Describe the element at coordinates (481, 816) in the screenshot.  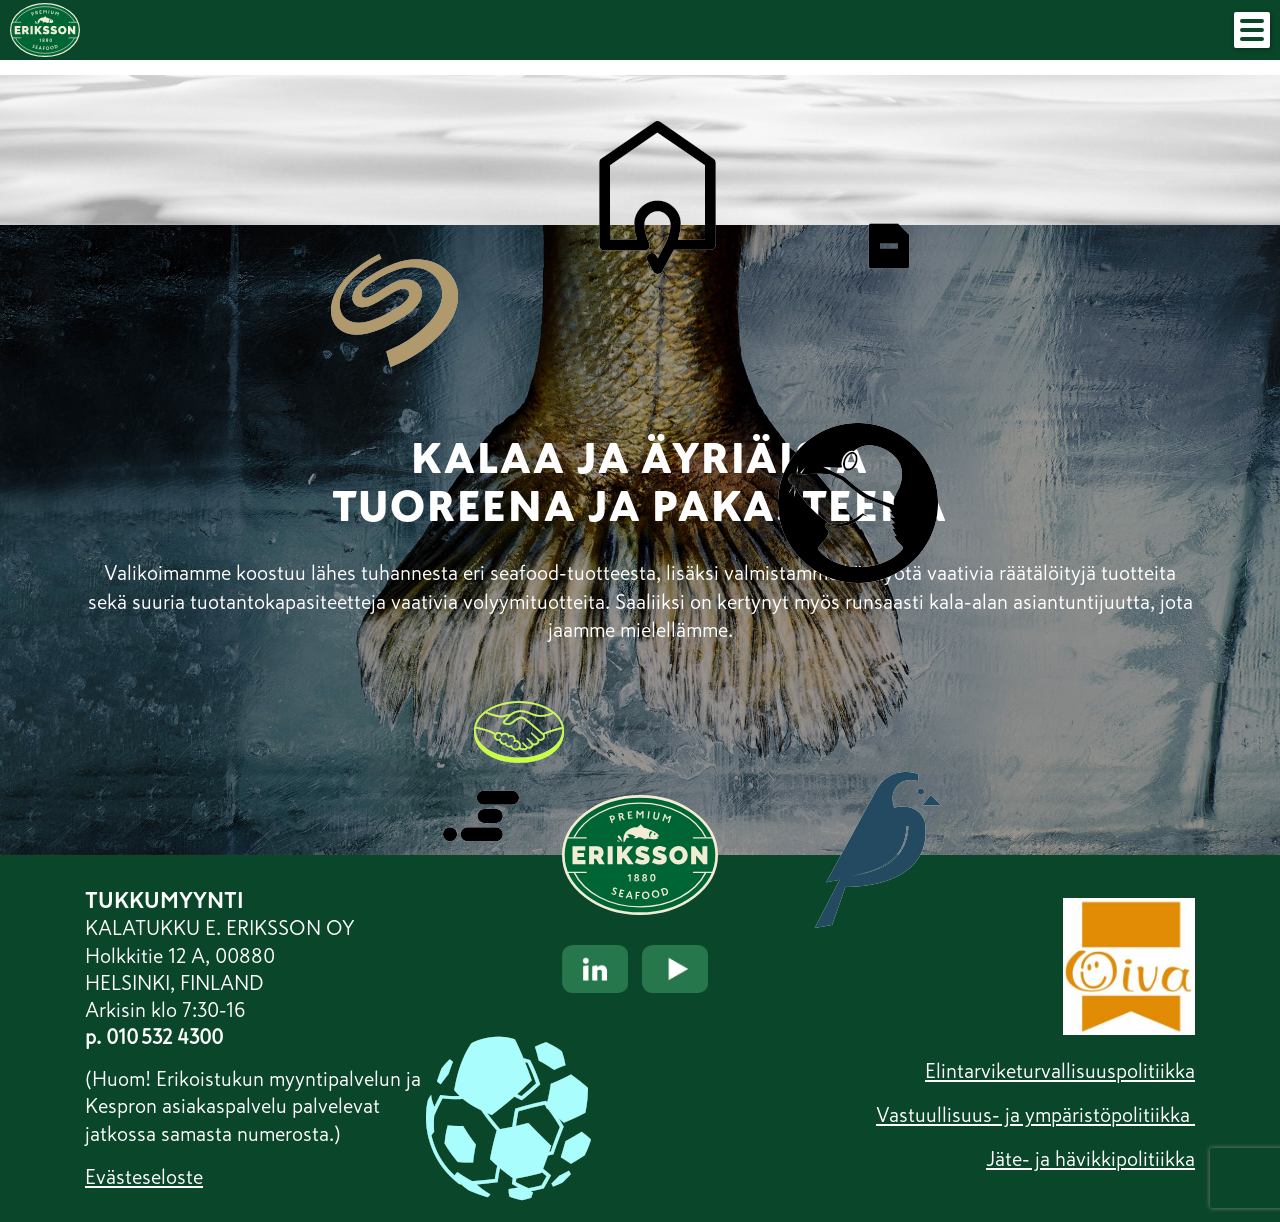
I see `open scrimba learning platform` at that location.